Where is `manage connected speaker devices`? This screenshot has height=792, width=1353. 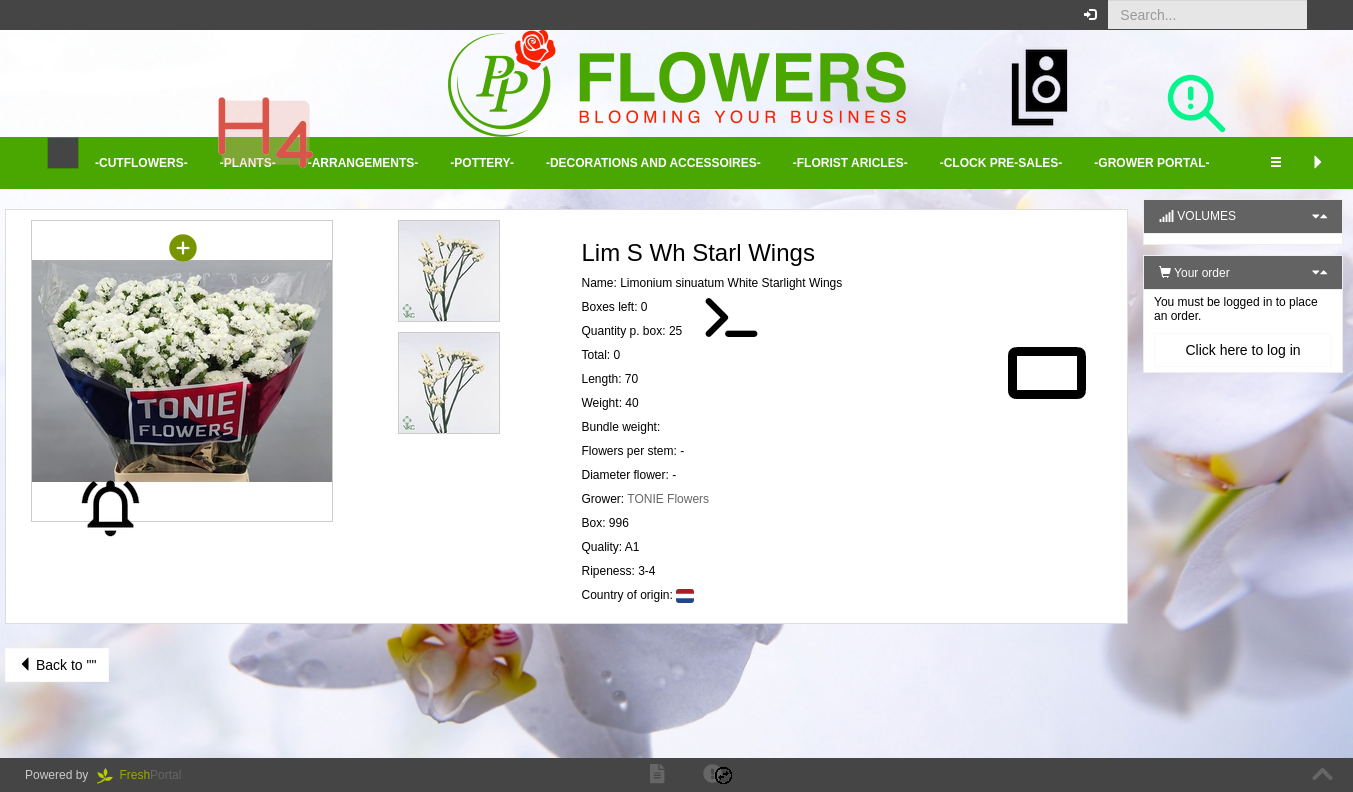
manage connected speaker devices is located at coordinates (1039, 87).